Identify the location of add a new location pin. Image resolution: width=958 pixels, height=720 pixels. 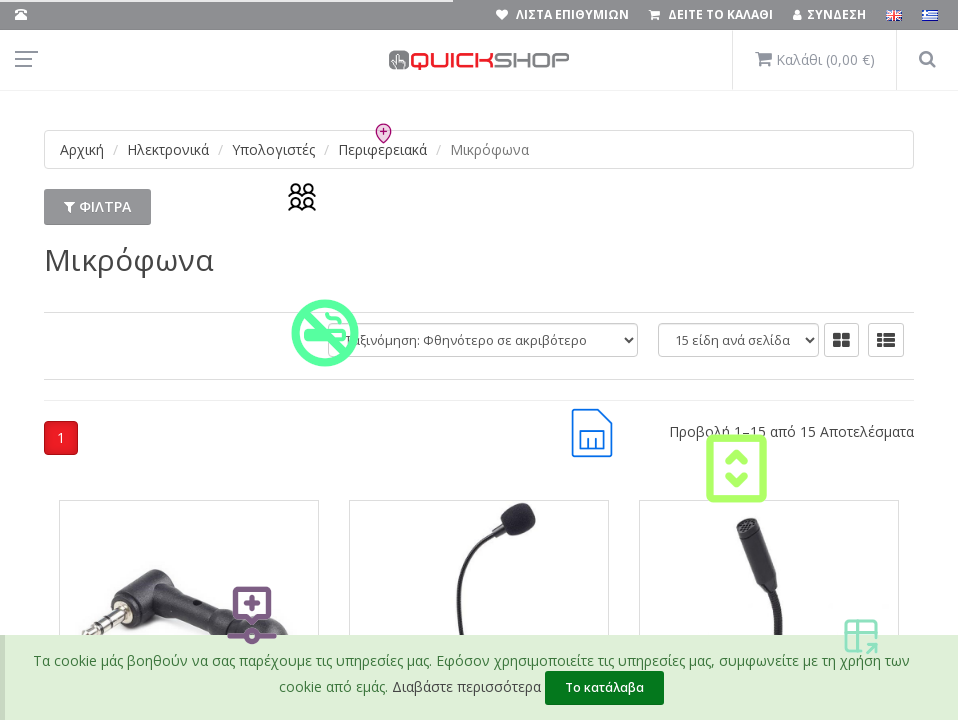
(383, 133).